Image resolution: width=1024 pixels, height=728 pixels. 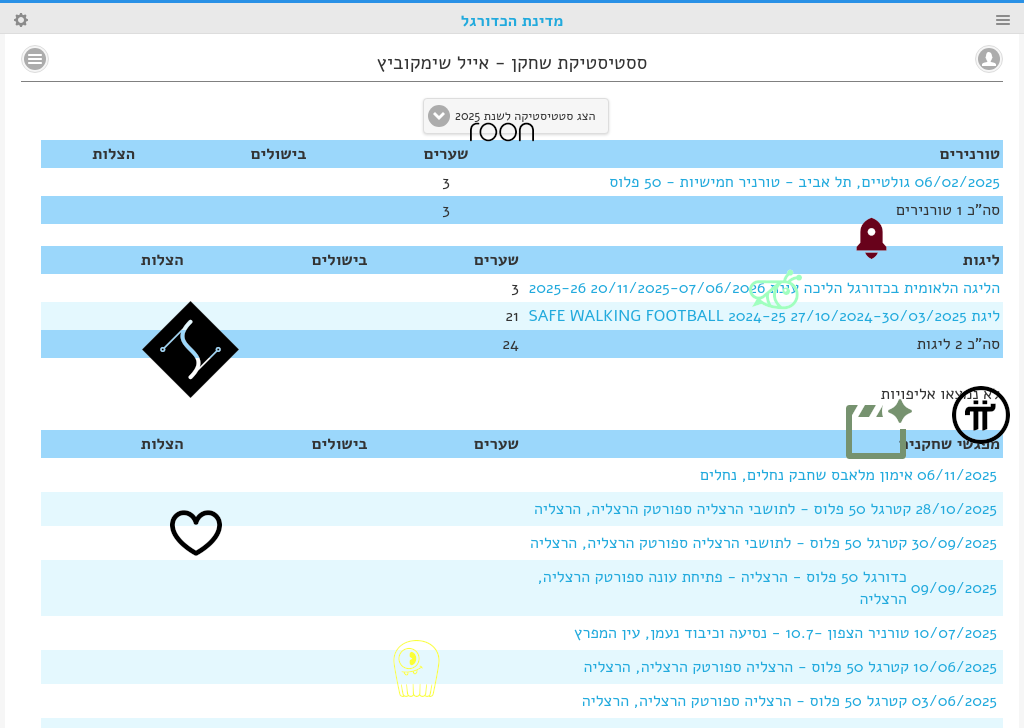 What do you see at coordinates (876, 432) in the screenshot?
I see `generate video content using AI` at bounding box center [876, 432].